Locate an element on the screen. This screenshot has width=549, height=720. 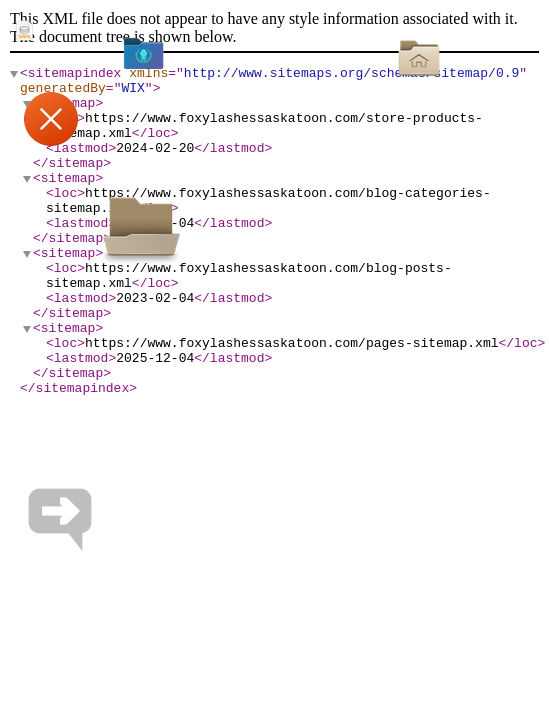
user is currently away or idle is located at coordinates (60, 520).